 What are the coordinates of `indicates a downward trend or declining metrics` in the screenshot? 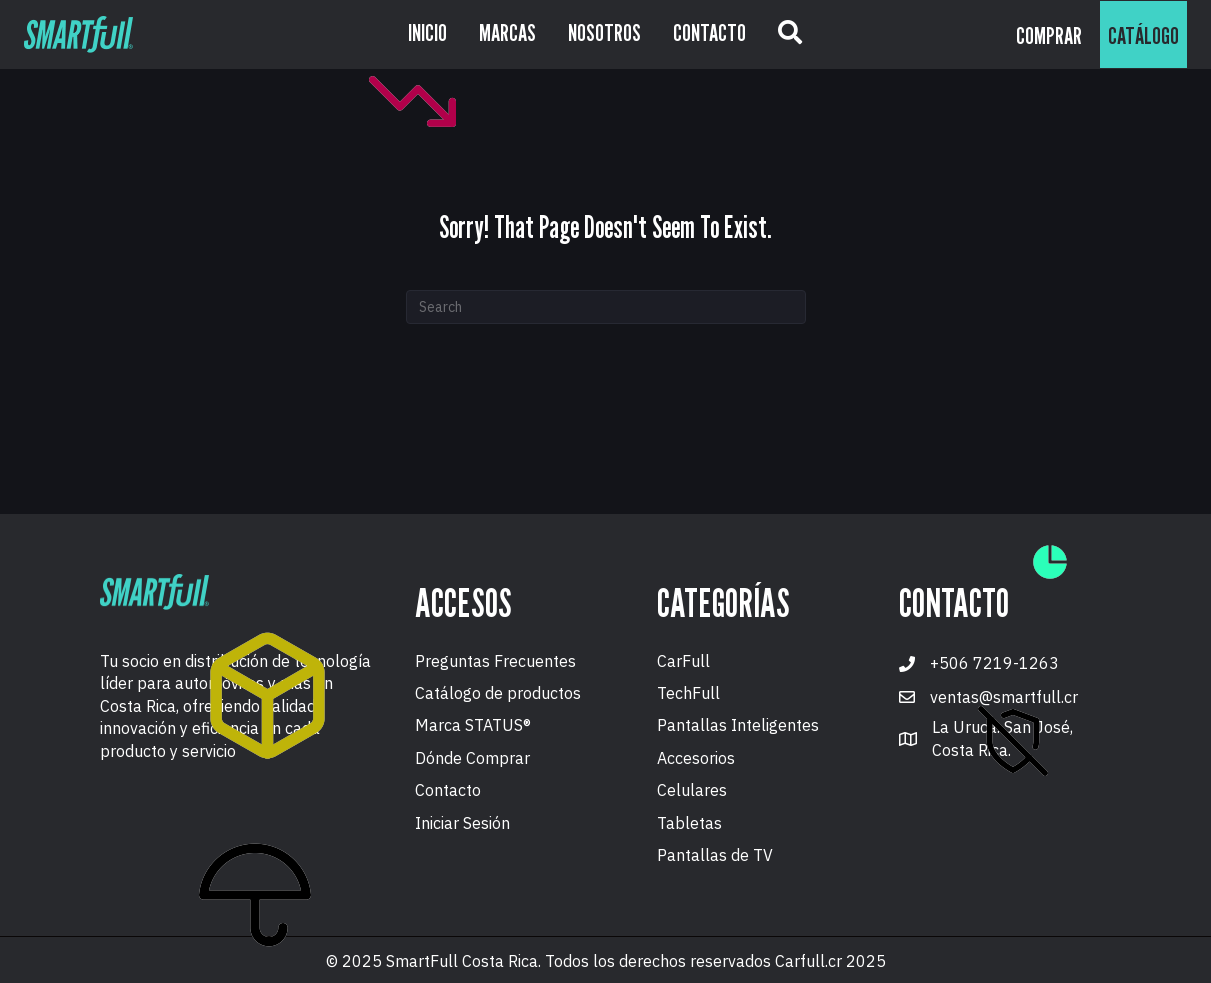 It's located at (412, 101).